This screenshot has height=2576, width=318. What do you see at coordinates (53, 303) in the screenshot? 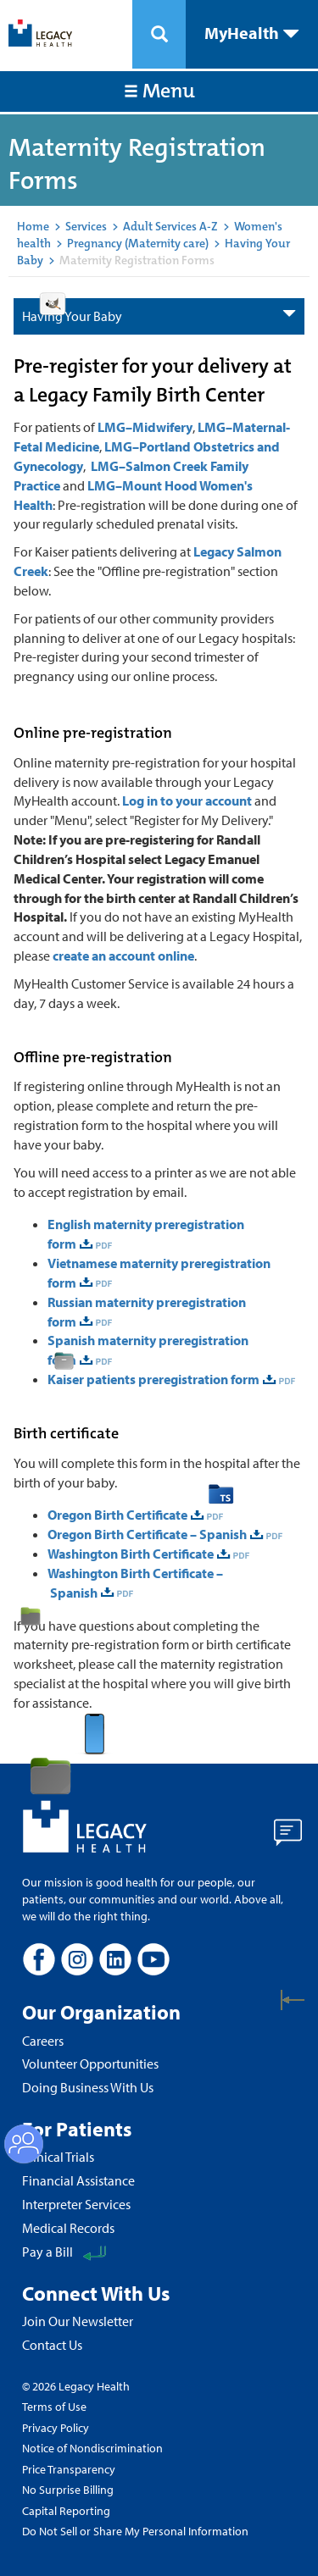
I see `open a GIMP project file` at bounding box center [53, 303].